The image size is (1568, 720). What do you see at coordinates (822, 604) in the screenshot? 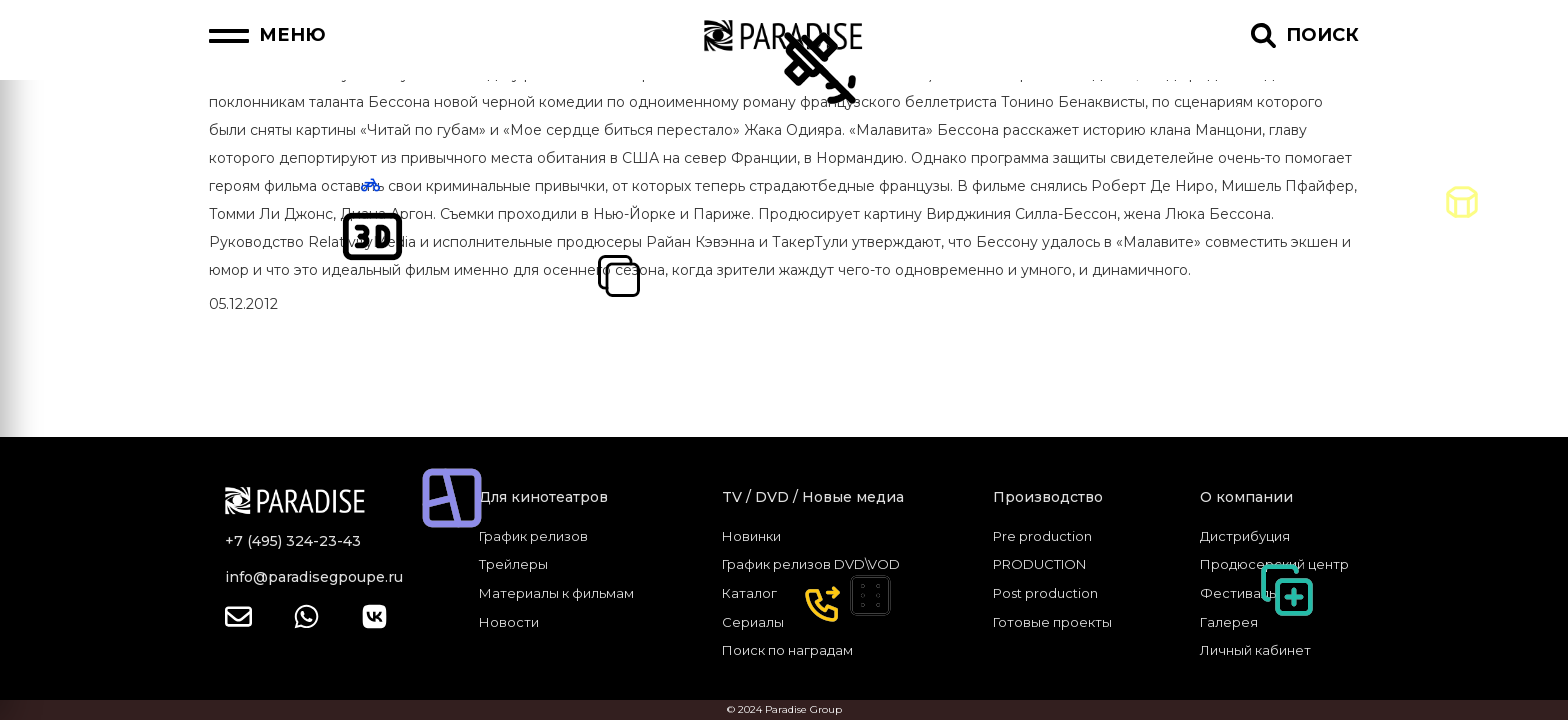
I see `make an outgoing call` at bounding box center [822, 604].